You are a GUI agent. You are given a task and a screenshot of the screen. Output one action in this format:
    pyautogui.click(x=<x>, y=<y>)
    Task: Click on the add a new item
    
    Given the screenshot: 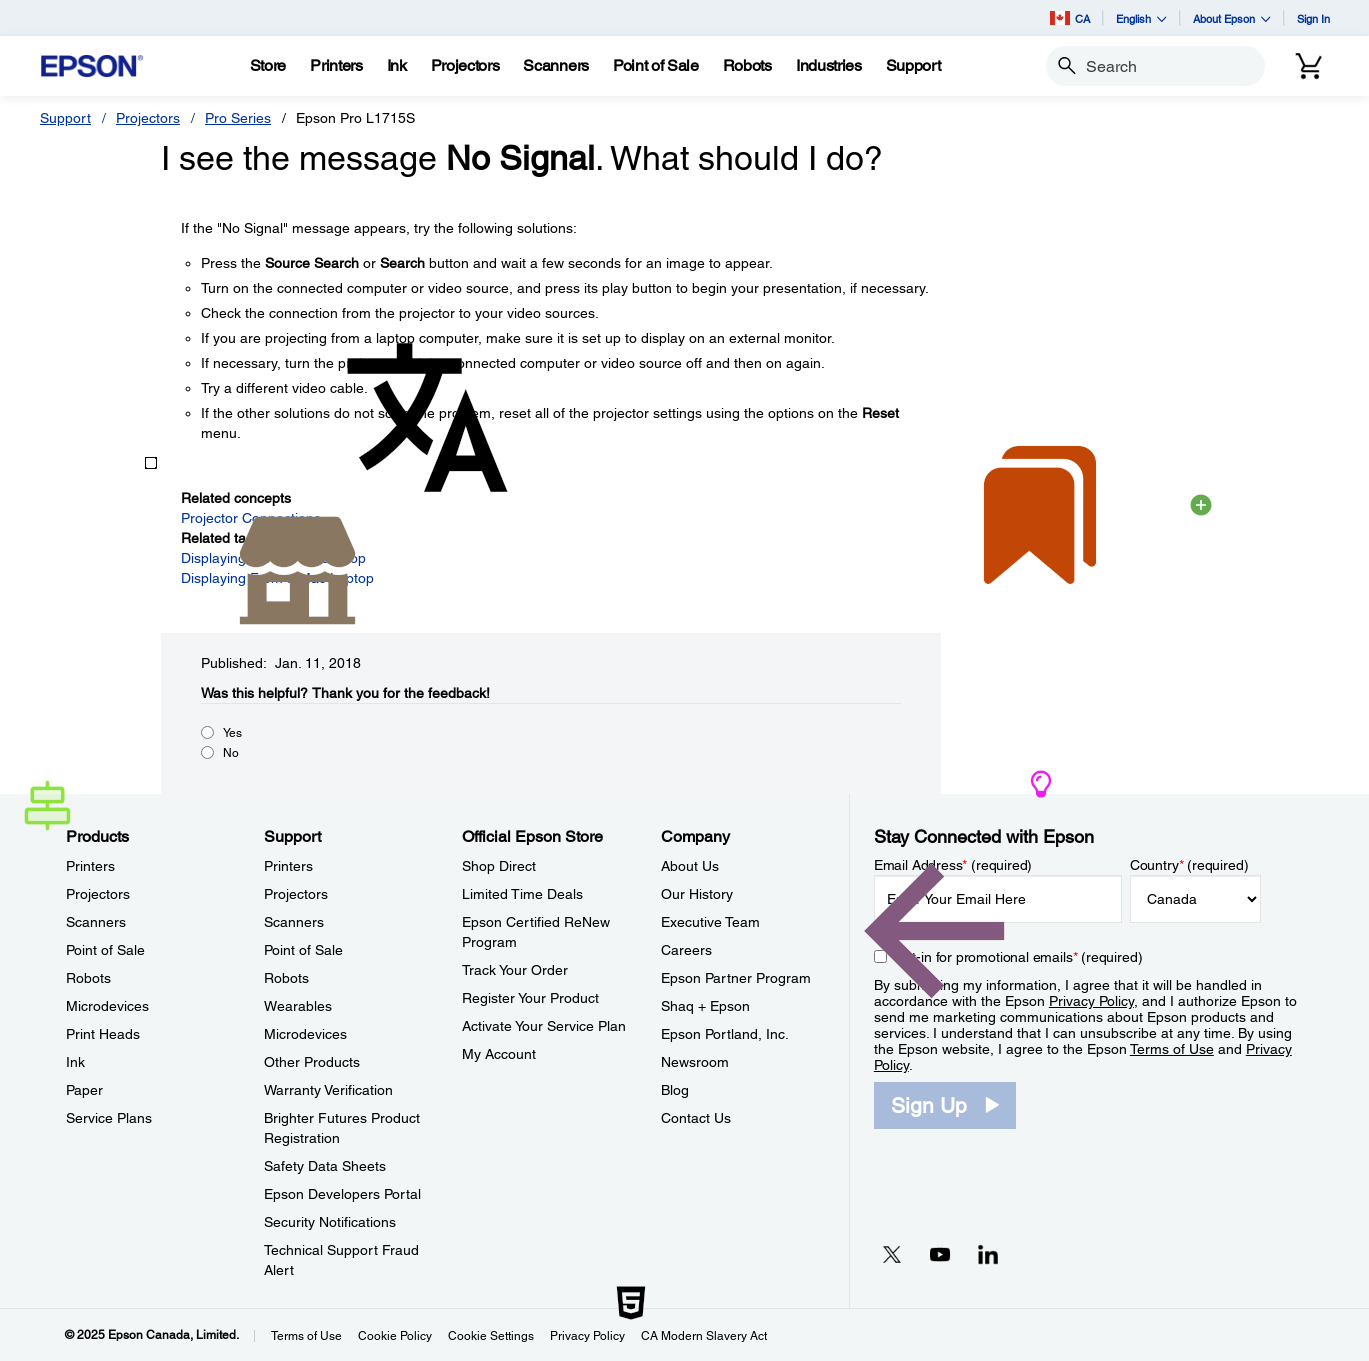 What is the action you would take?
    pyautogui.click(x=1201, y=505)
    